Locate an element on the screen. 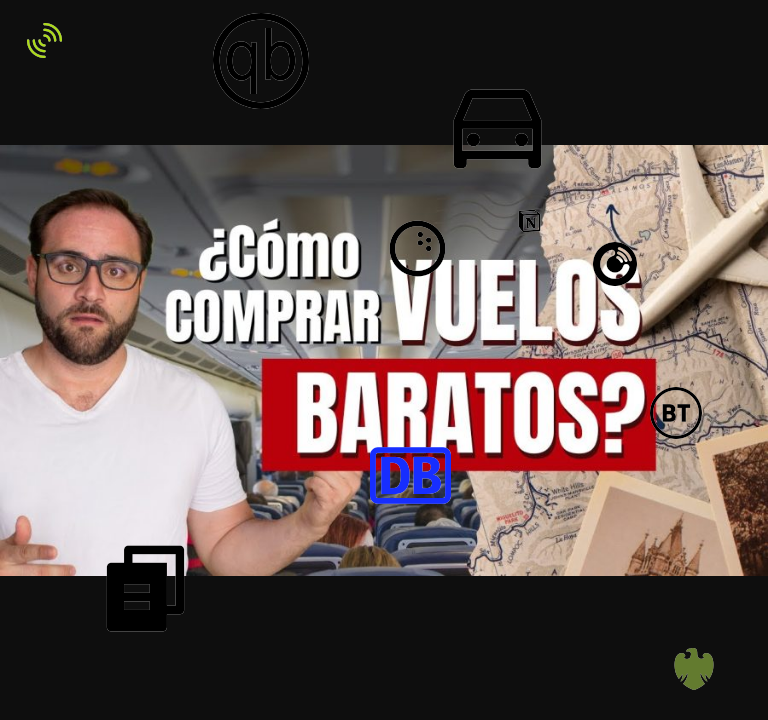 This screenshot has width=768, height=720. BT (British Telecom) company logo is located at coordinates (676, 413).